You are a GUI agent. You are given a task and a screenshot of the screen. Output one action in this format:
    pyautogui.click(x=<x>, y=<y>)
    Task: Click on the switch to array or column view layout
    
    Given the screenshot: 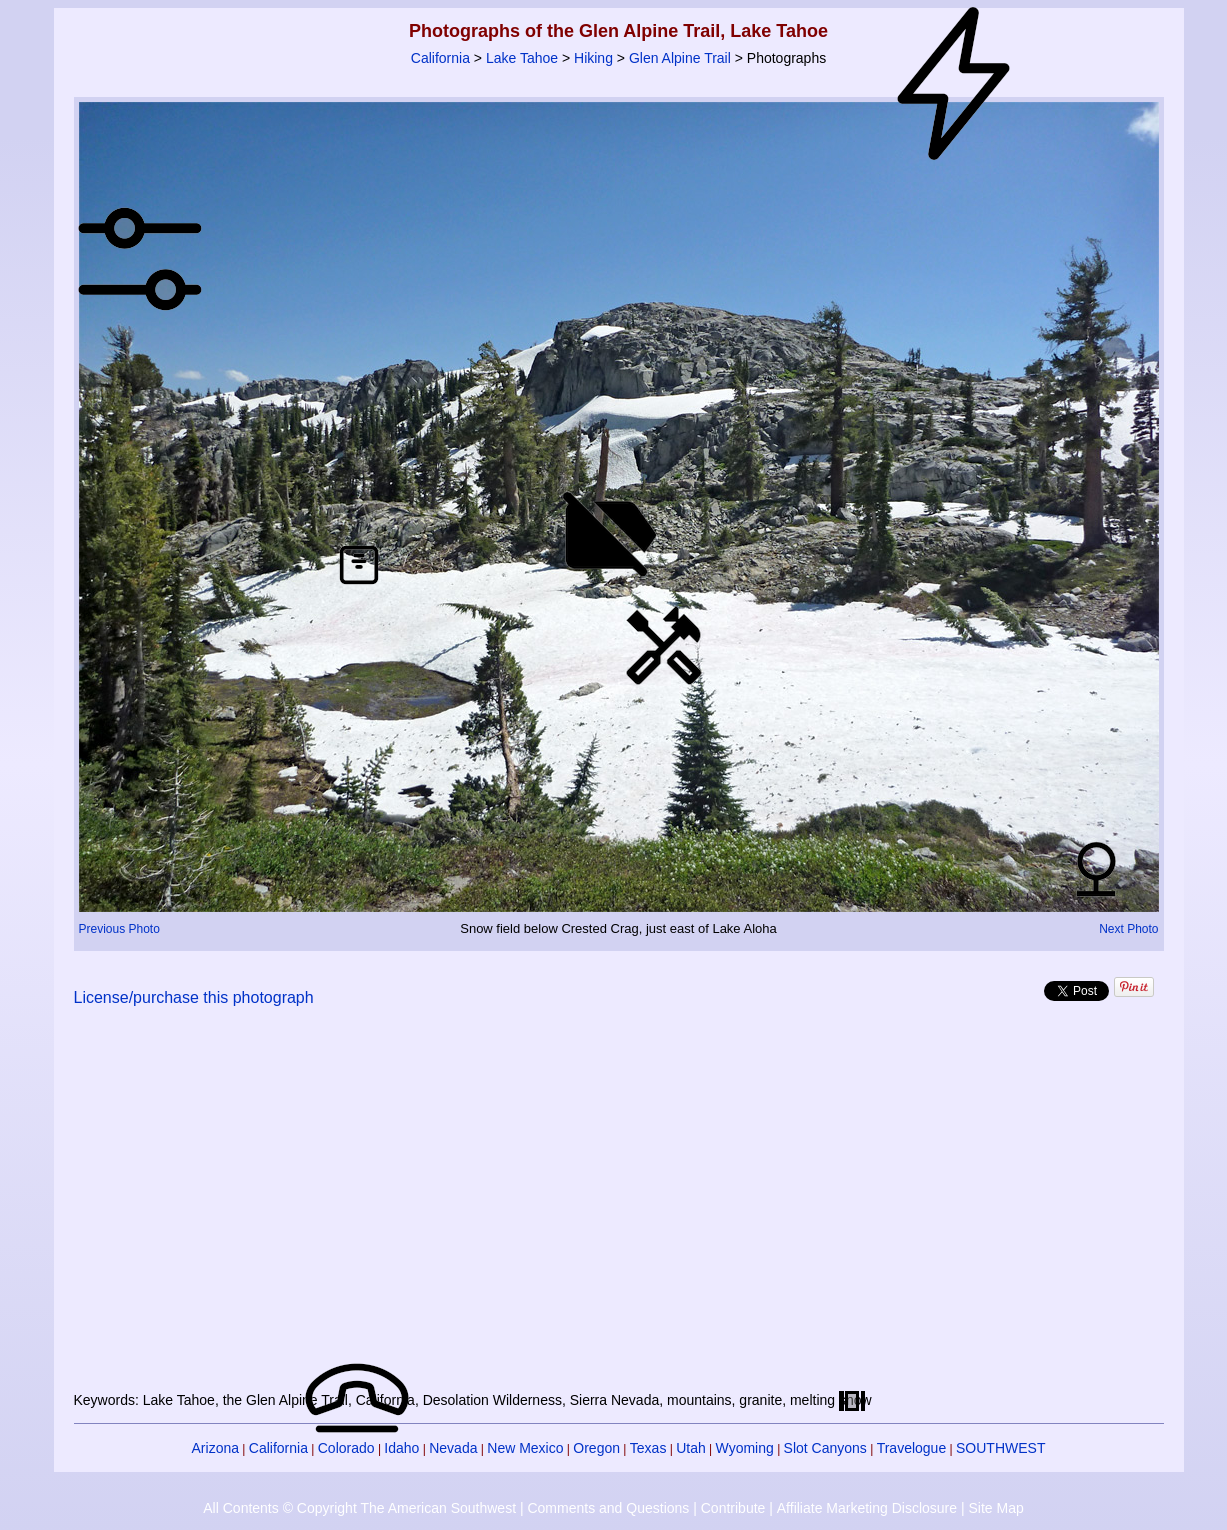 What is the action you would take?
    pyautogui.click(x=851, y=1401)
    